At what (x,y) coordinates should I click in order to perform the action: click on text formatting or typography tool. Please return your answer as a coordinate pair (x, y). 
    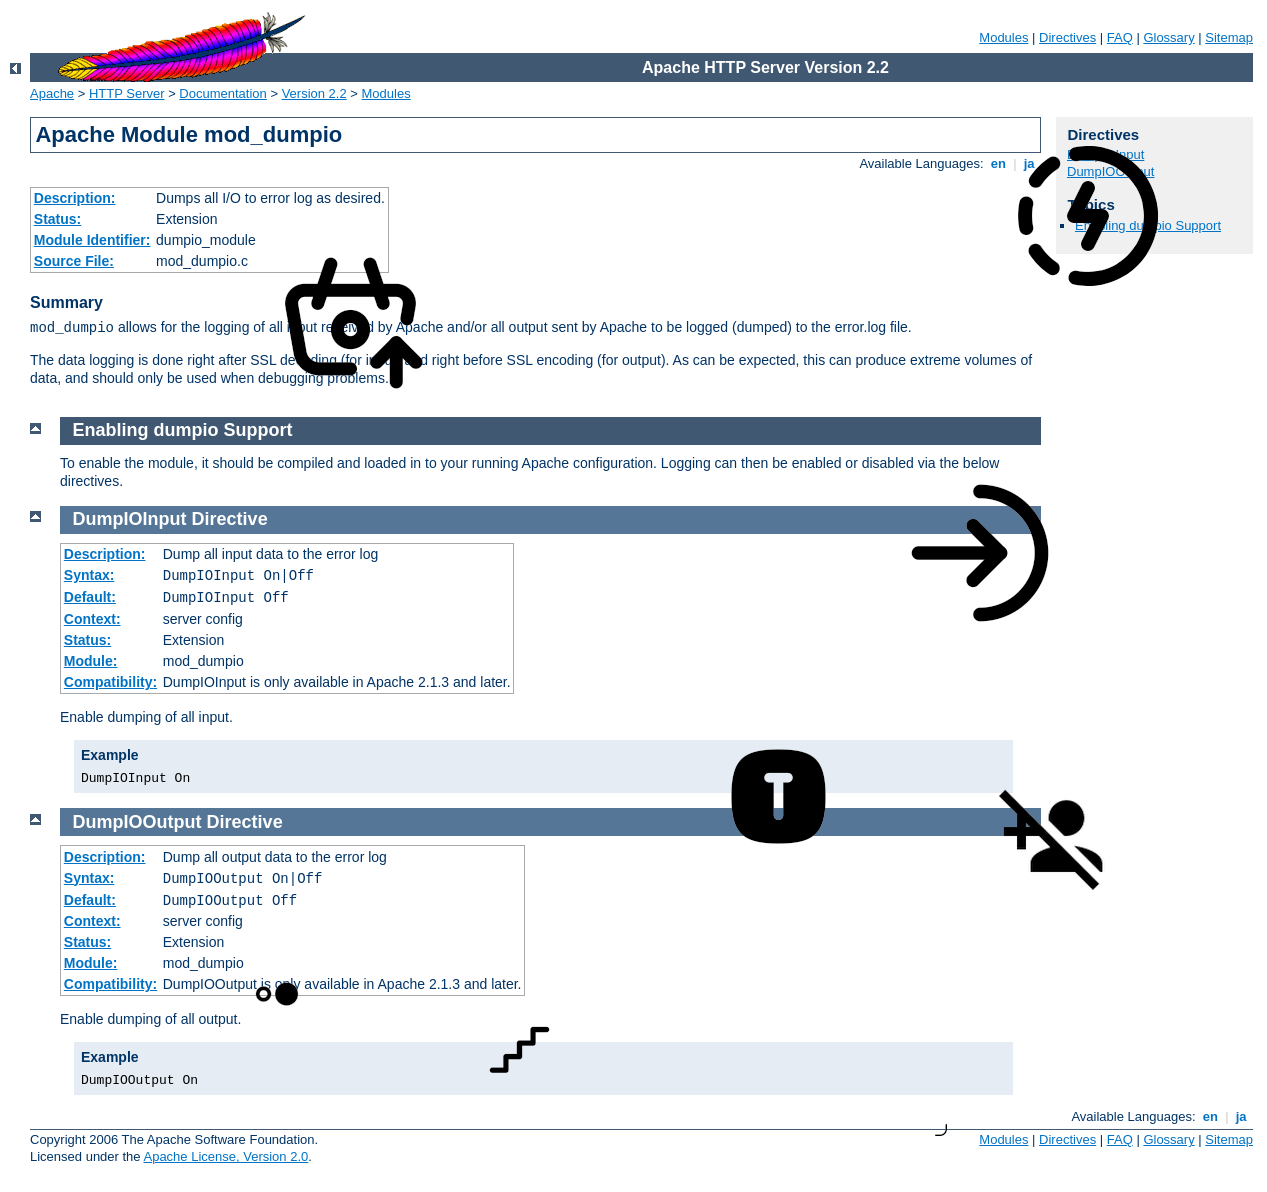
    Looking at the image, I should click on (778, 796).